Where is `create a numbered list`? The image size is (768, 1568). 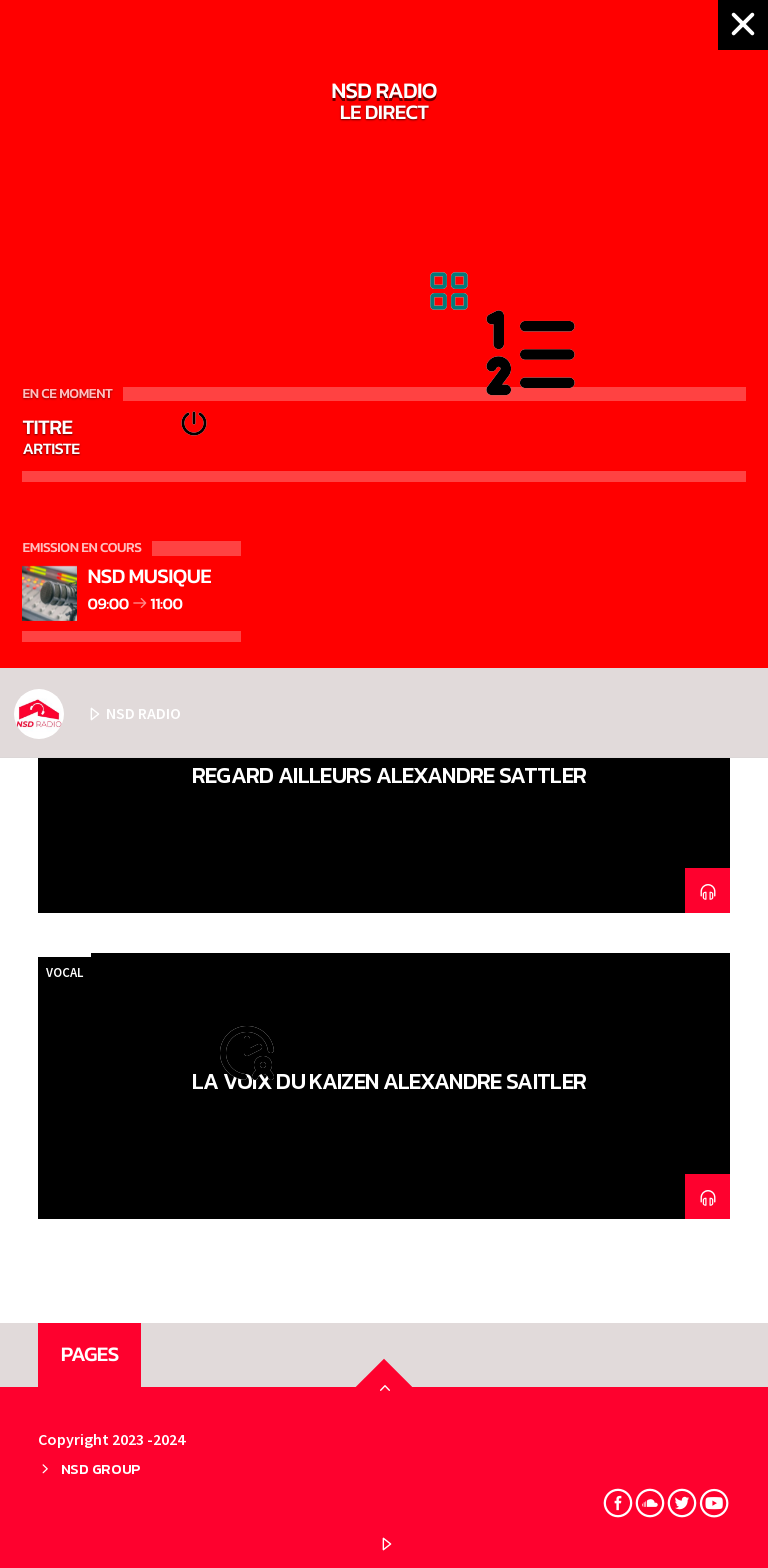
create a numbered list is located at coordinates (530, 354).